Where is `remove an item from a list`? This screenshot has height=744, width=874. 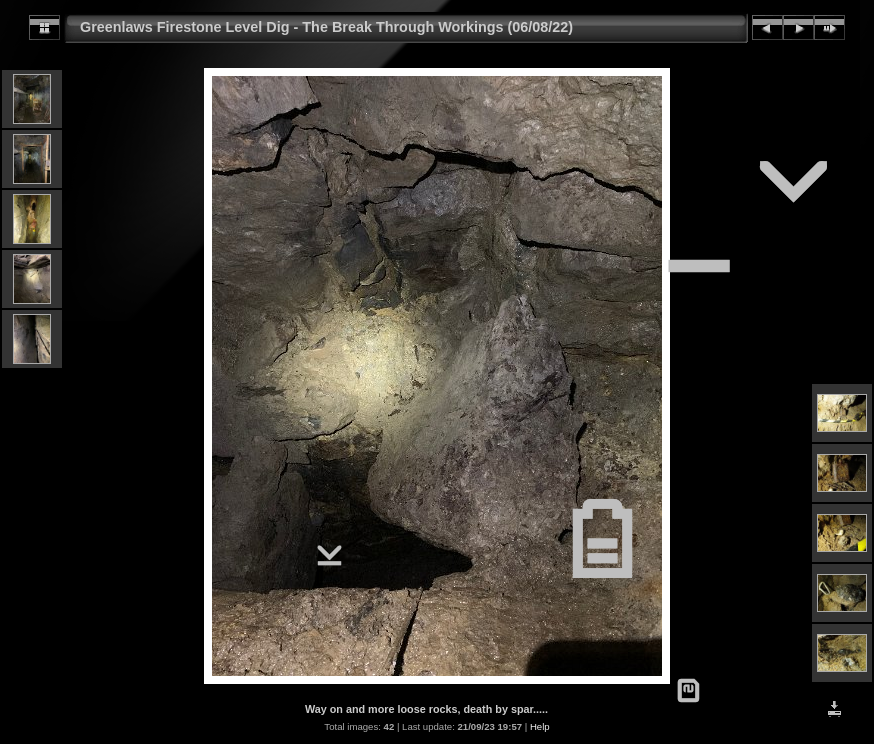 remove an item from a list is located at coordinates (699, 266).